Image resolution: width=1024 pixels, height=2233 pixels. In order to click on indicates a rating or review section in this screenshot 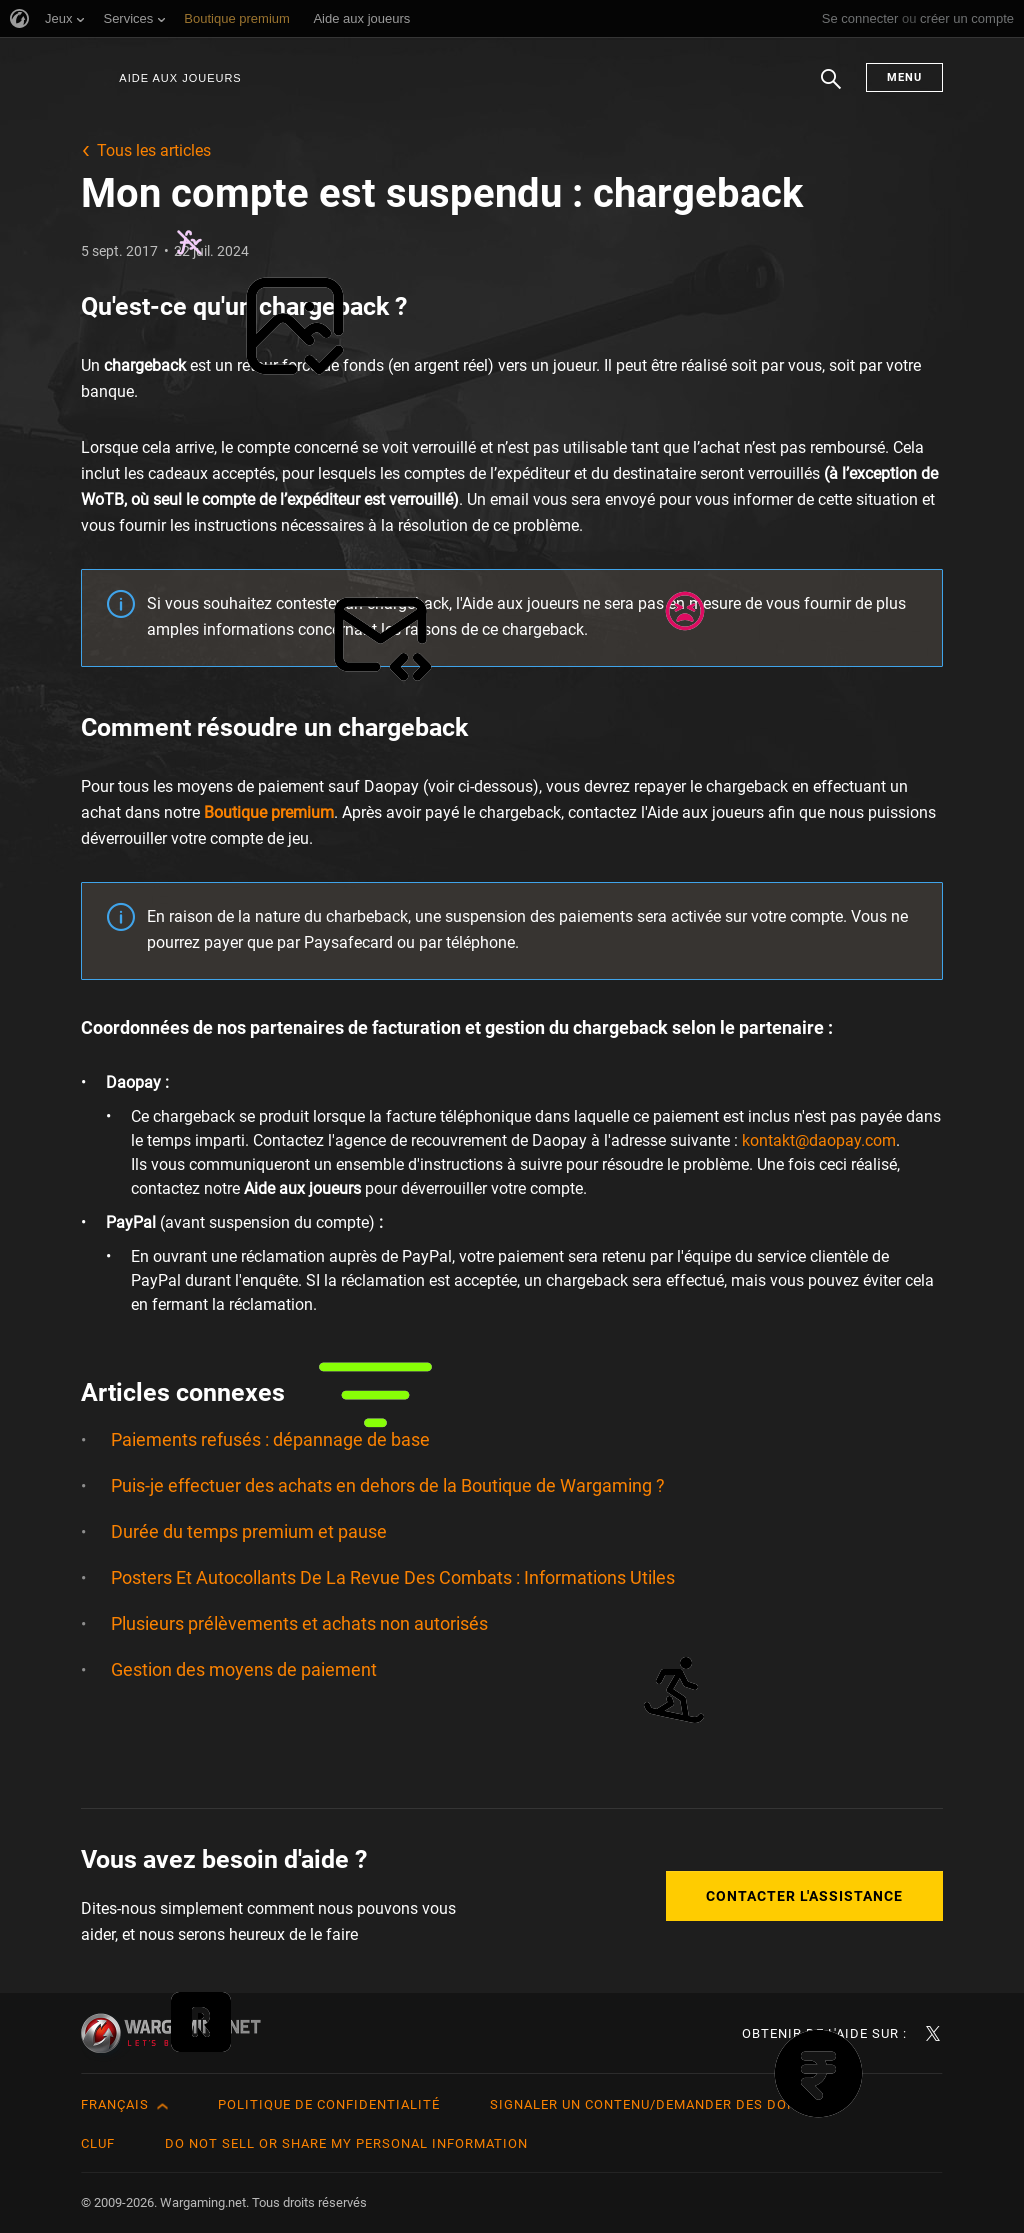, I will do `click(201, 2022)`.